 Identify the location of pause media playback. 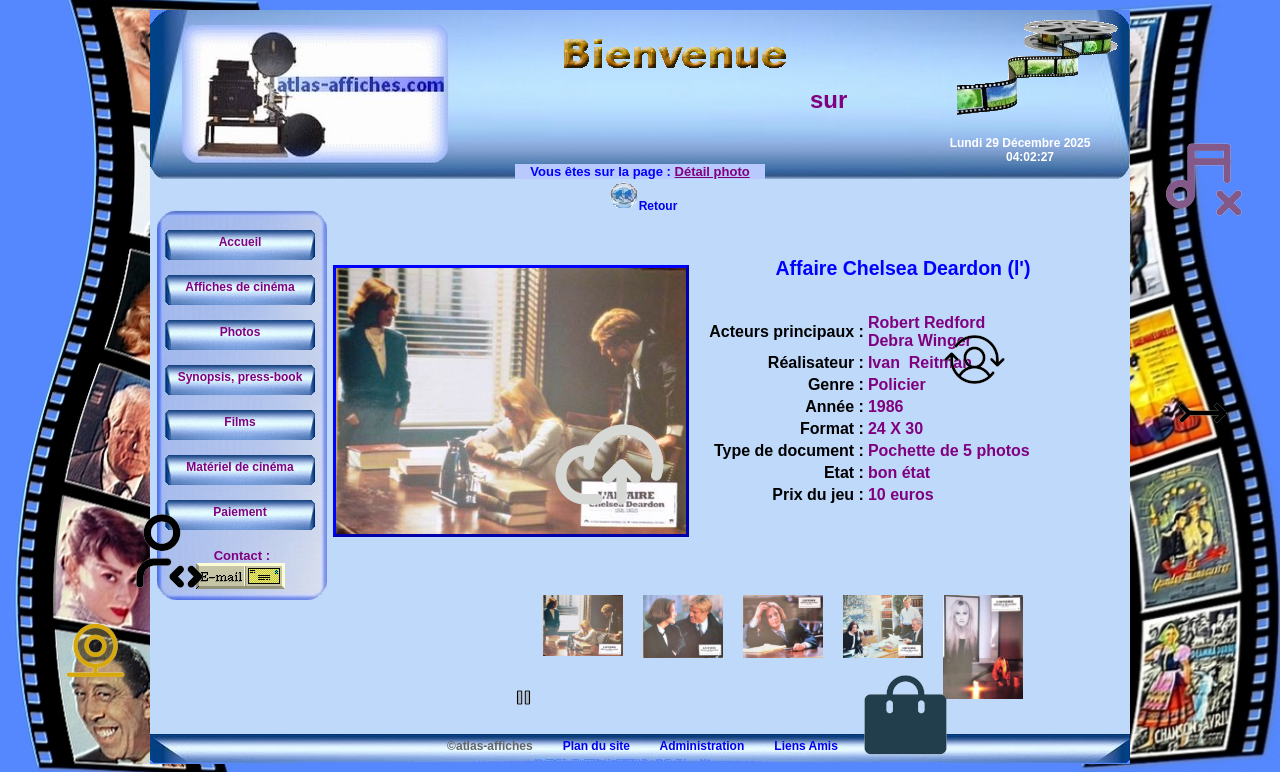
(523, 697).